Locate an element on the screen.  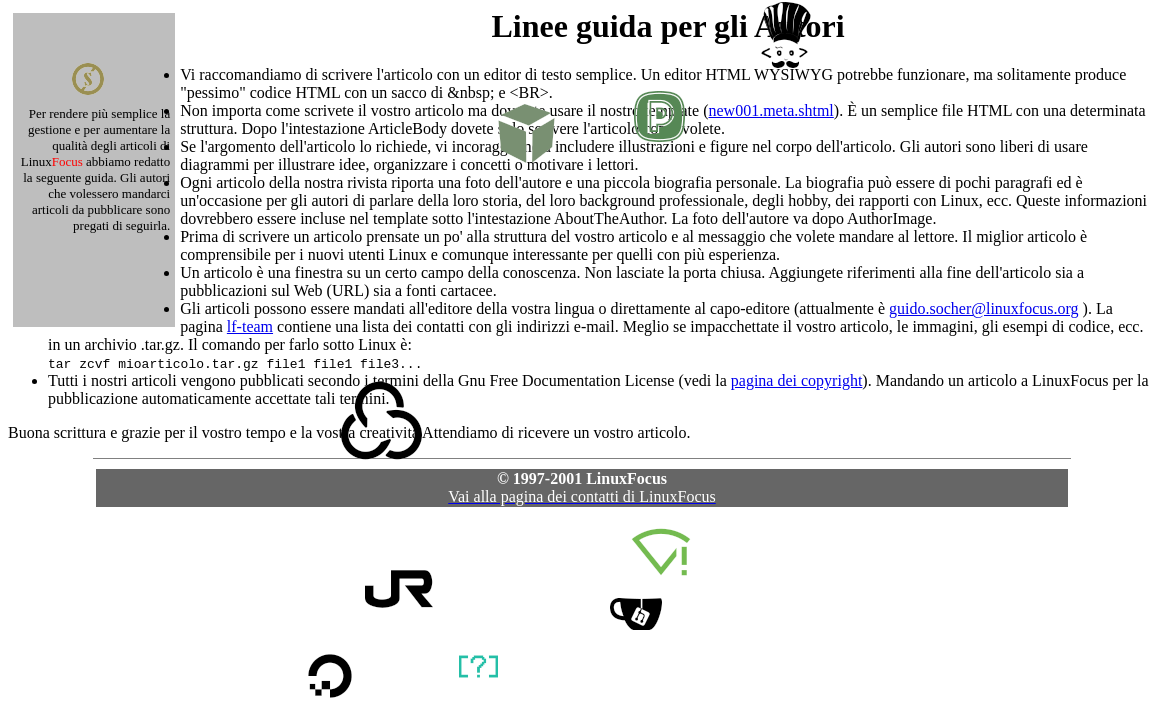
visit the Philadelphia Inquirer website is located at coordinates (478, 666).